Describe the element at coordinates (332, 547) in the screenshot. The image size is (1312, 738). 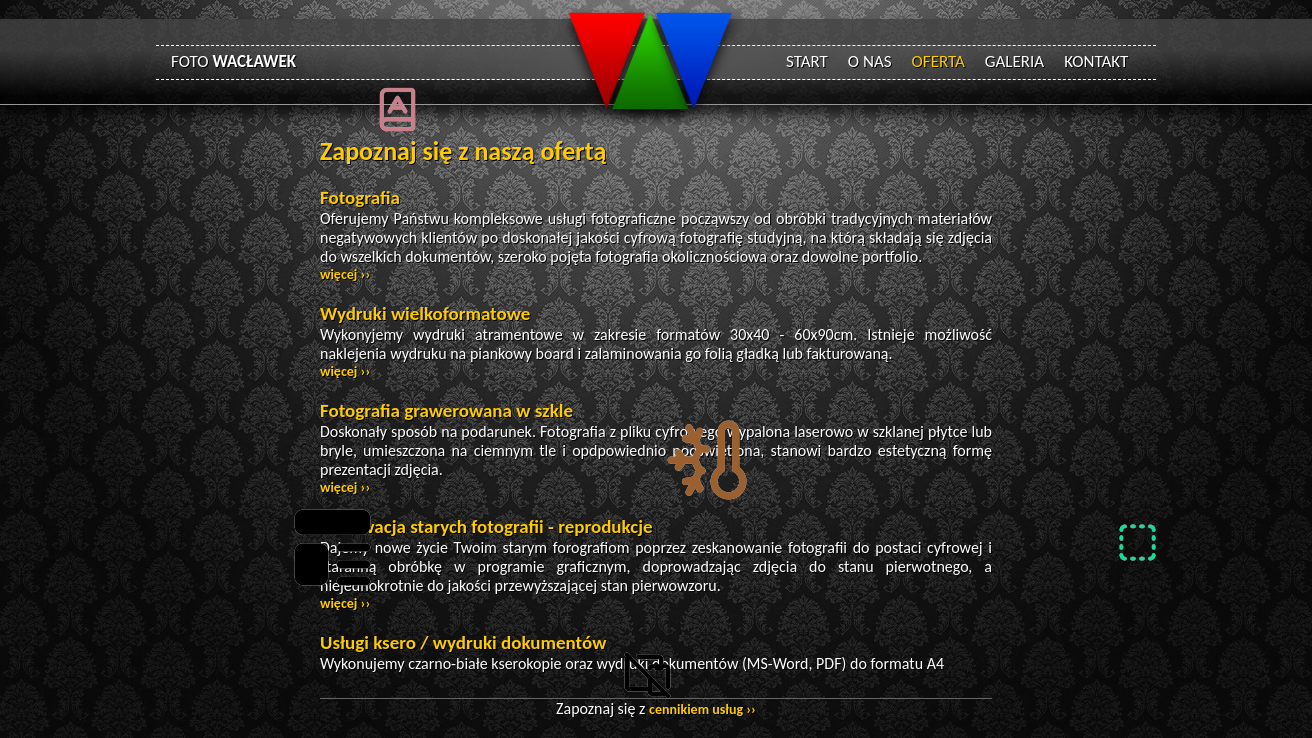
I see `access document templates` at that location.